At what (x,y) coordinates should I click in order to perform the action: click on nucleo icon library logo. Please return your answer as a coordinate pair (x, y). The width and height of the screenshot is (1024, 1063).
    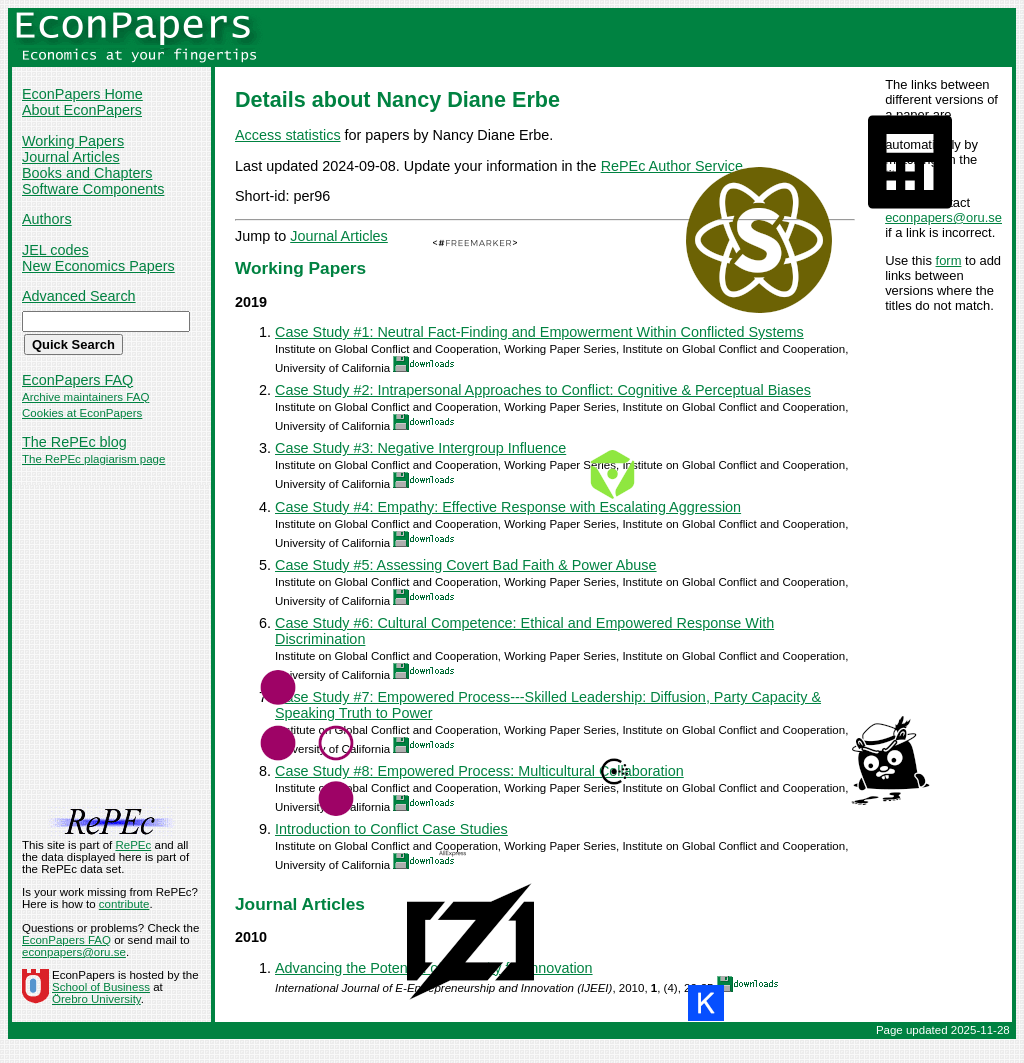
    Looking at the image, I should click on (612, 474).